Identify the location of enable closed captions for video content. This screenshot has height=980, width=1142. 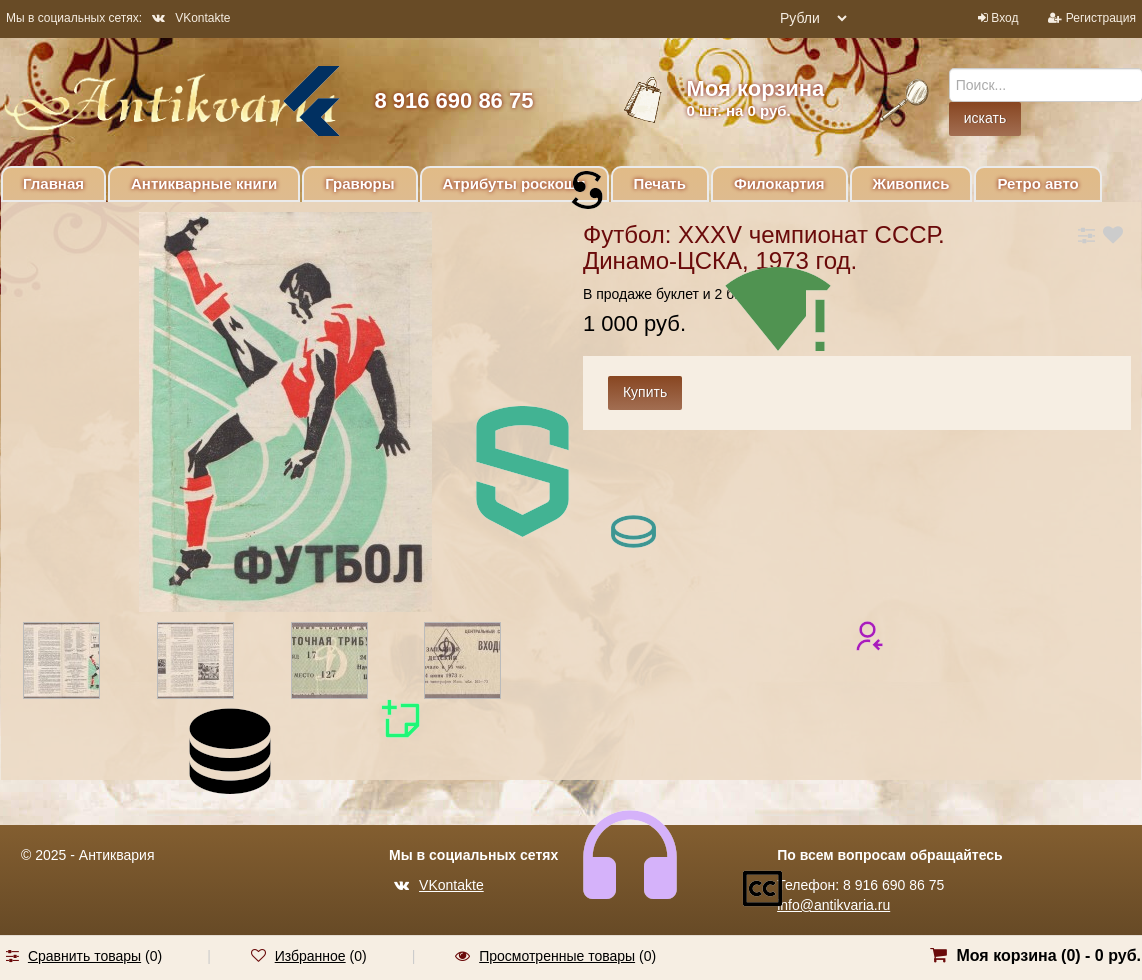
(762, 888).